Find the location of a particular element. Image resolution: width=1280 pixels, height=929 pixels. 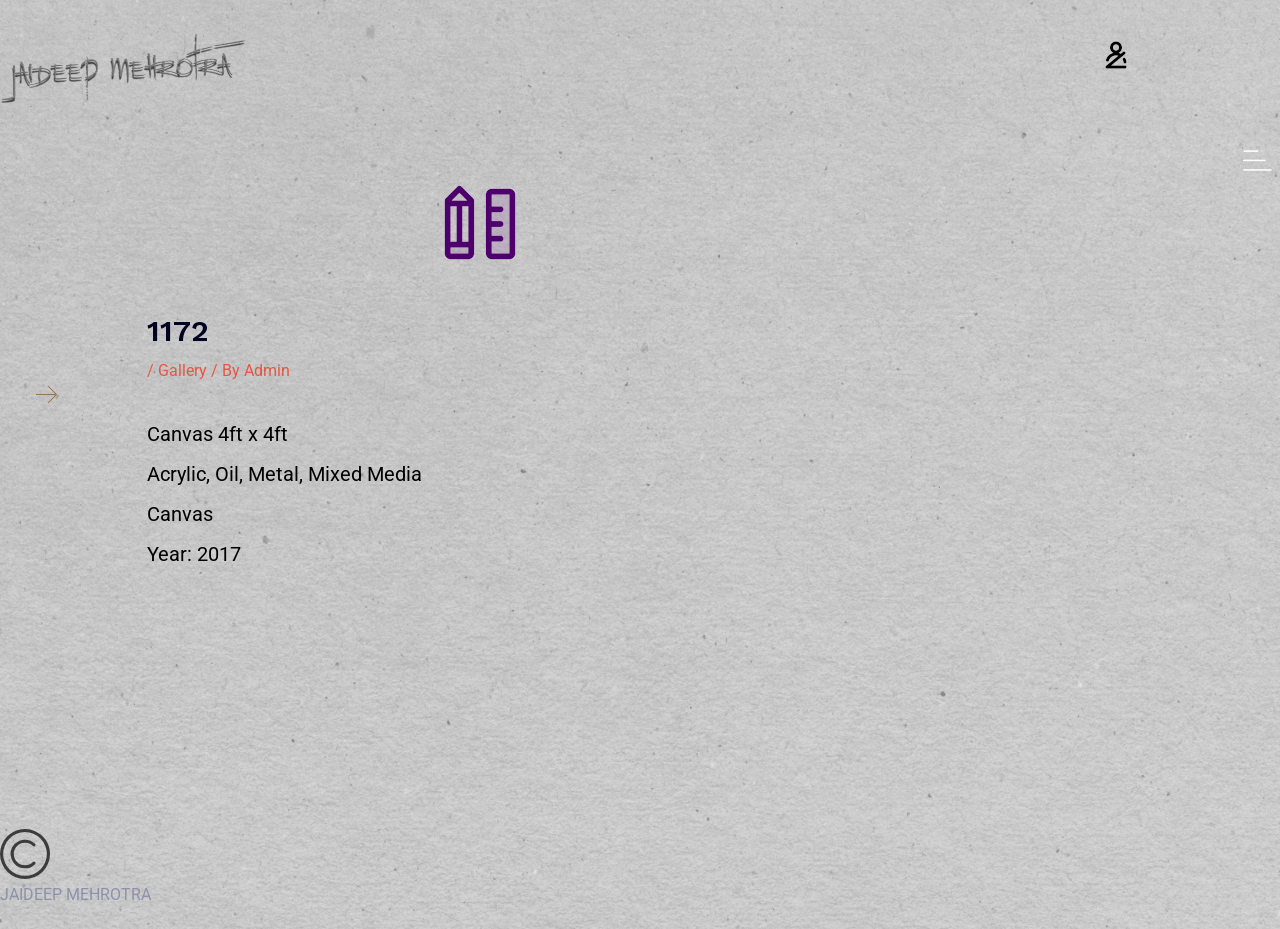

access design or editing tools is located at coordinates (480, 224).